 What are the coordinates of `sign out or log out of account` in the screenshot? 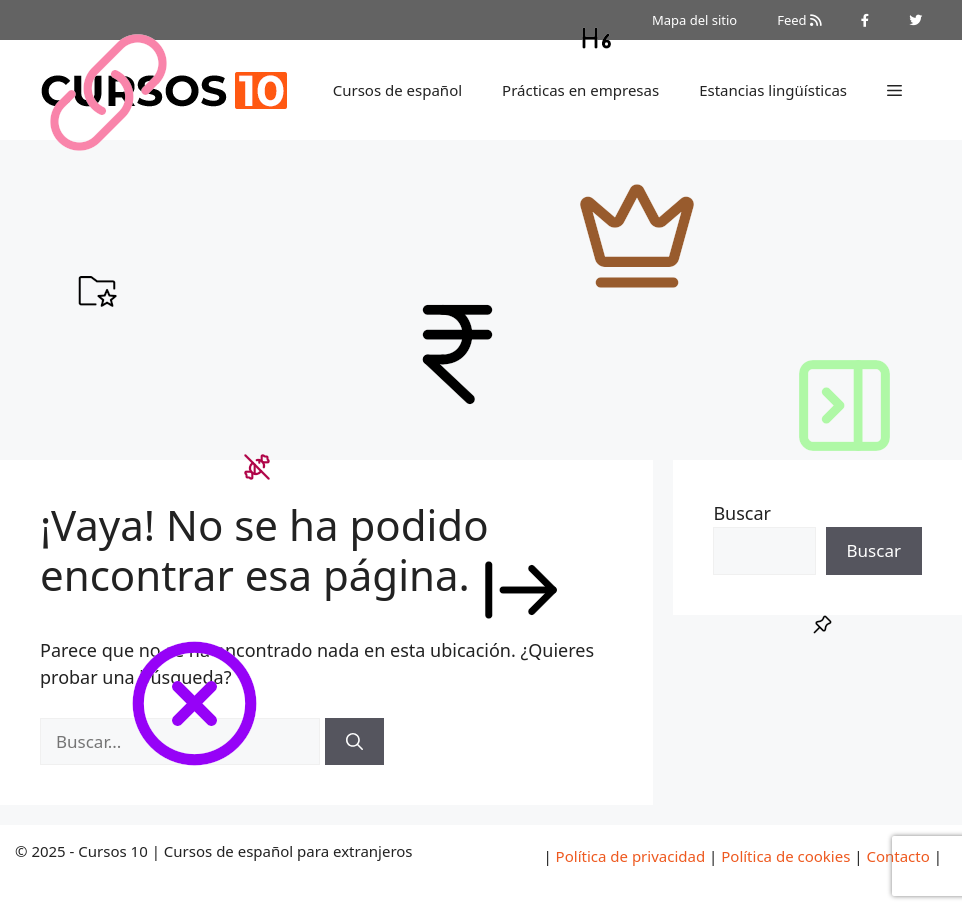 It's located at (521, 590).